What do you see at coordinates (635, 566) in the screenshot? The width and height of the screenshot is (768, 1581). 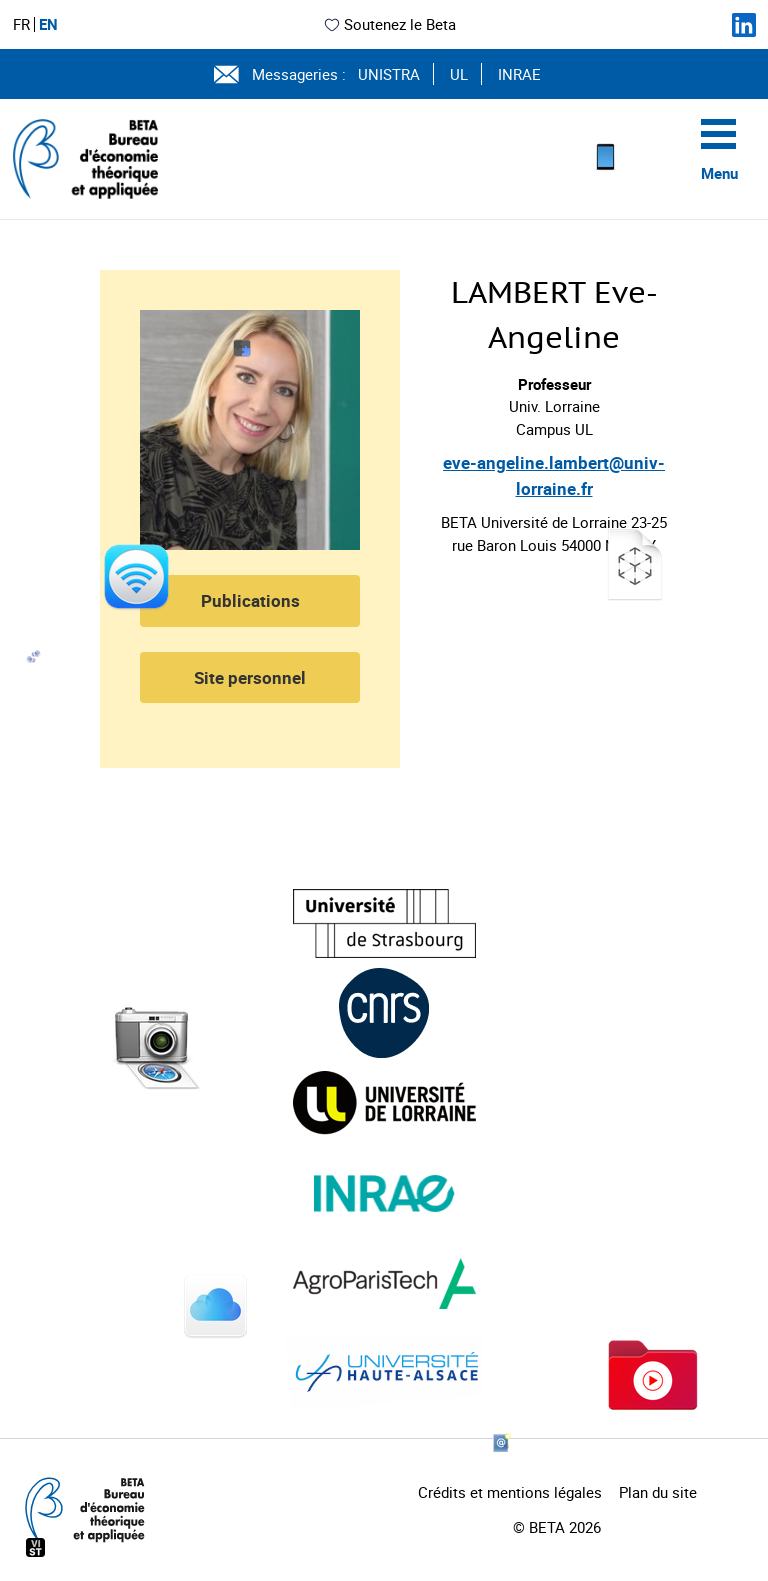 I see `open an augmented reality file` at bounding box center [635, 566].